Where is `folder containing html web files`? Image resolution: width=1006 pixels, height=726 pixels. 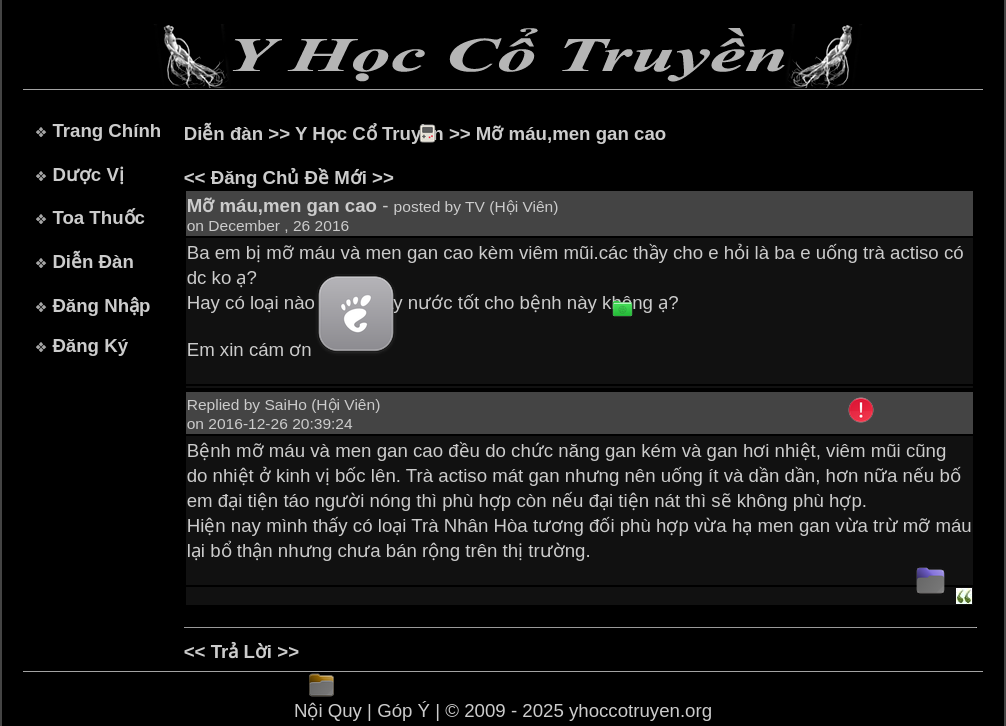 folder containing html web files is located at coordinates (622, 308).